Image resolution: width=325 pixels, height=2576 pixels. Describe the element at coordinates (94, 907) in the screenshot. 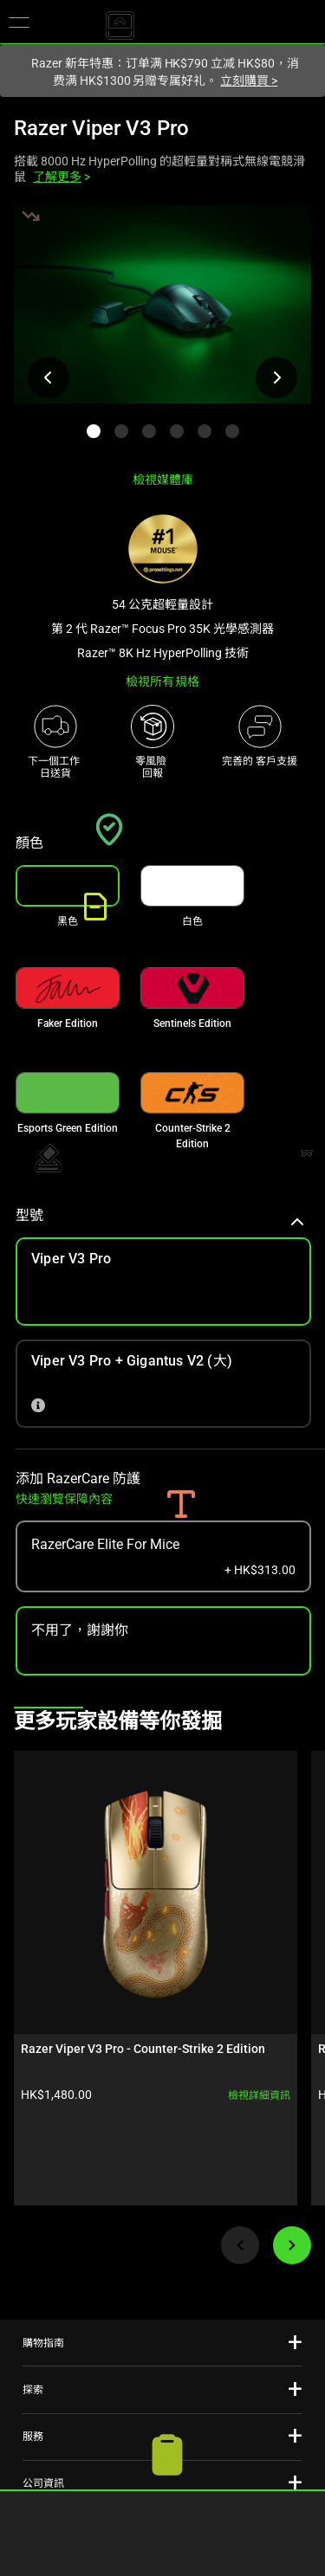

I see `indicates a file has been removed or deleted` at that location.